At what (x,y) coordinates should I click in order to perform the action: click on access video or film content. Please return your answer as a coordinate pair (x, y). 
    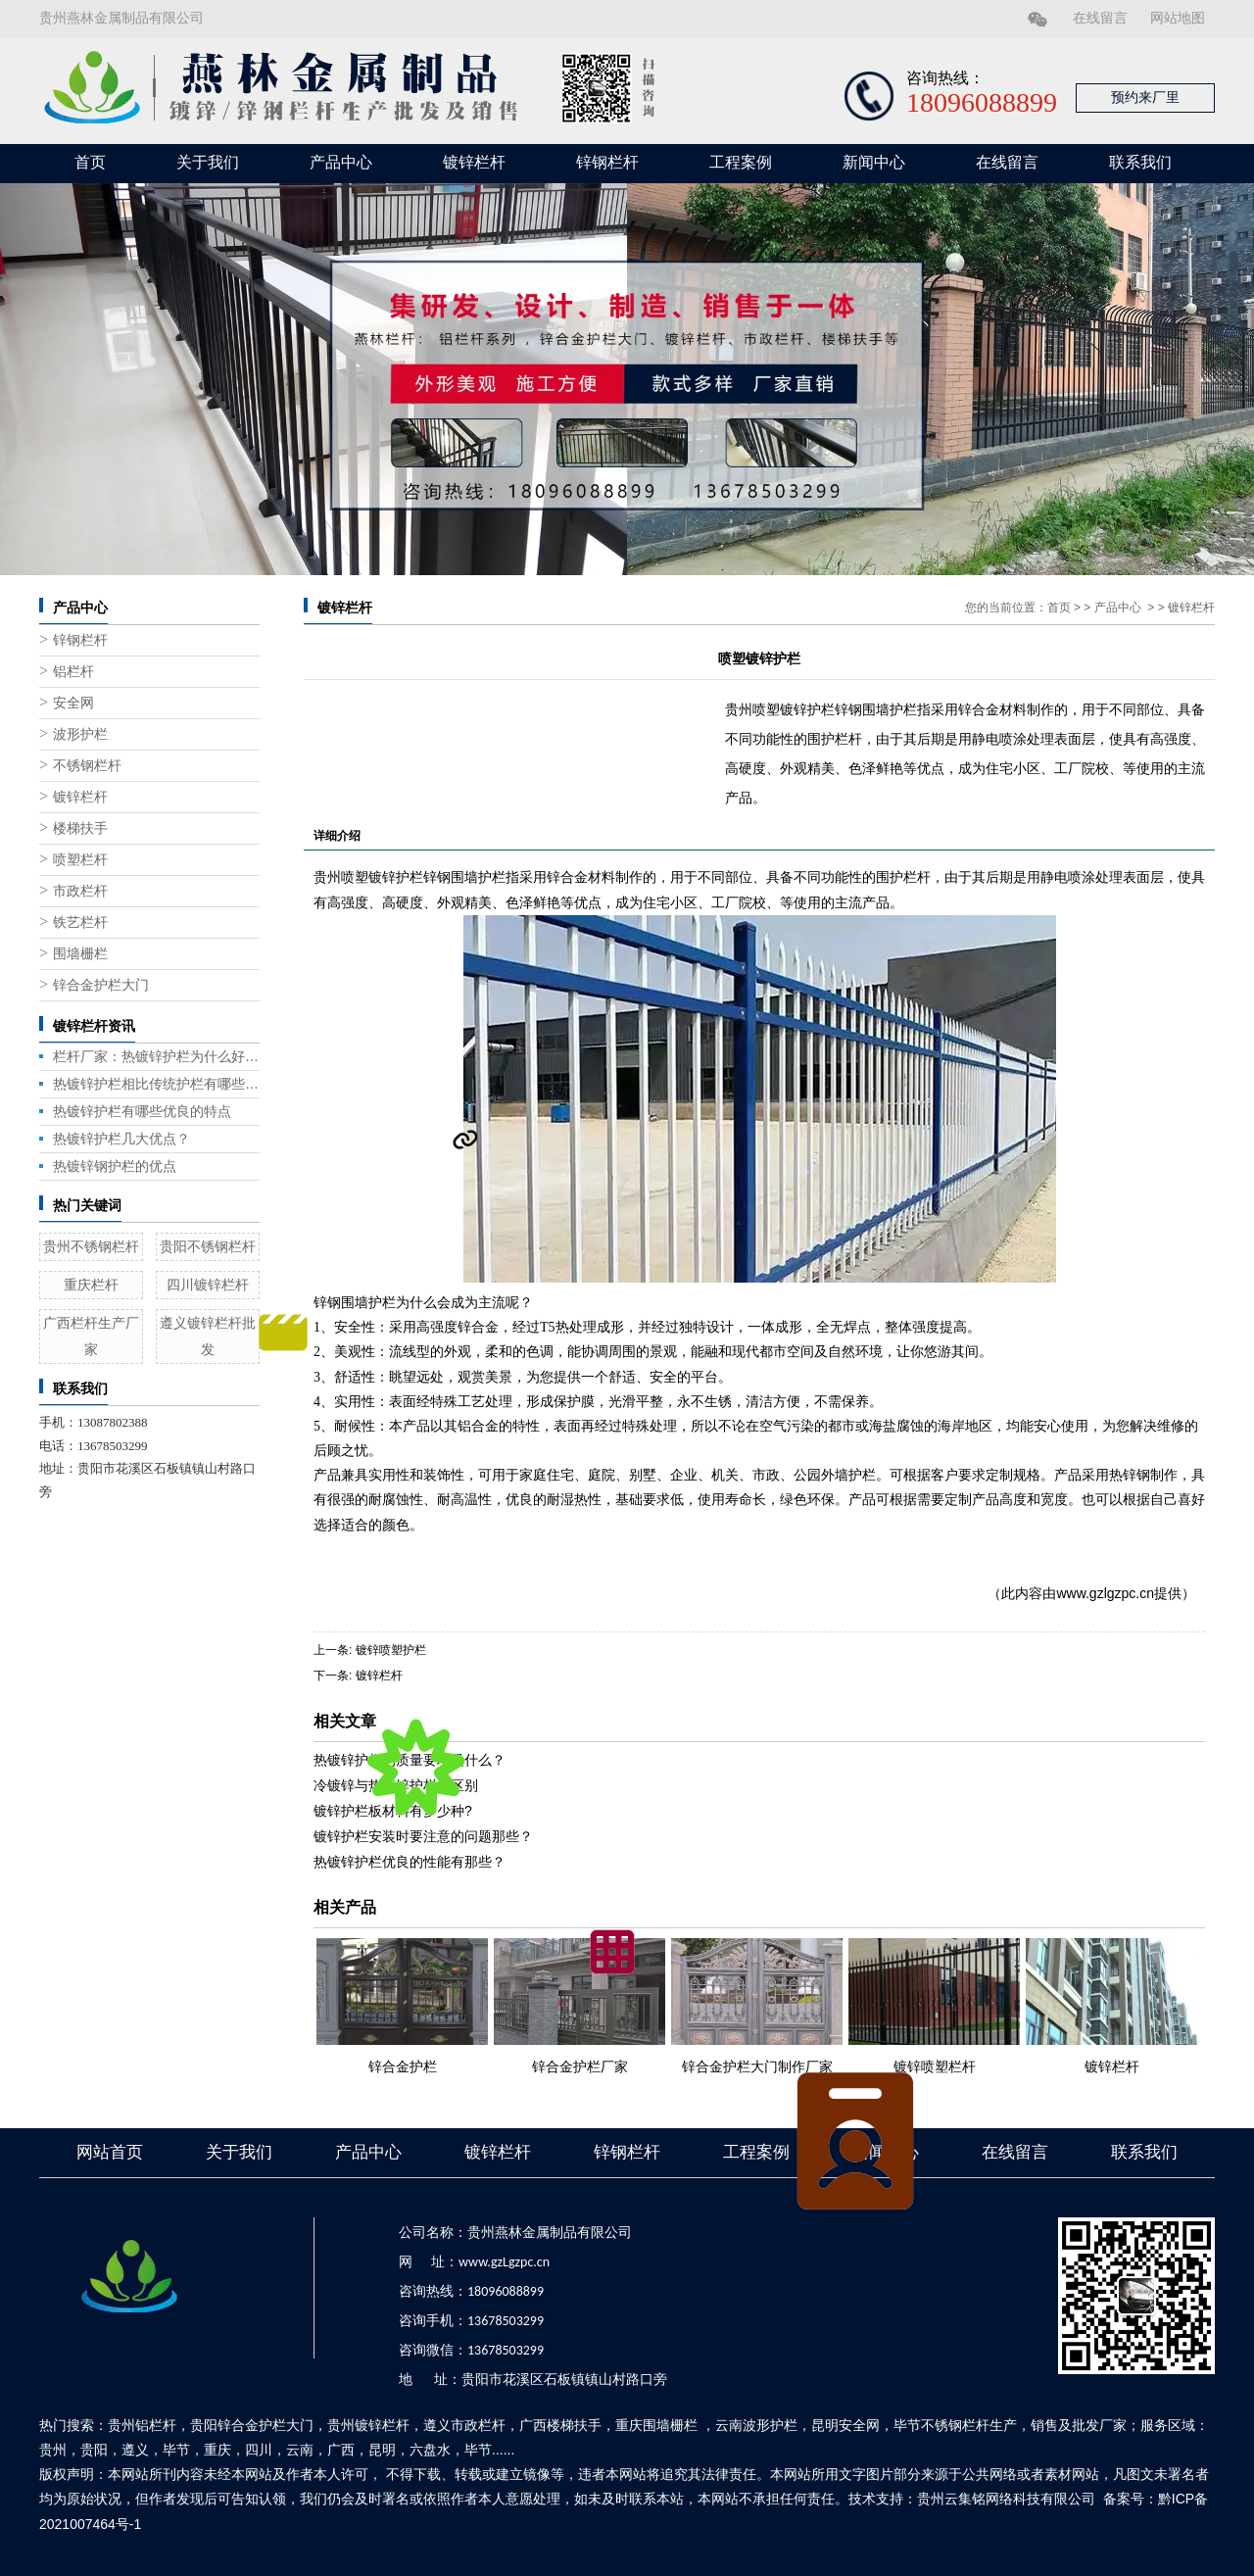
    Looking at the image, I should click on (283, 1333).